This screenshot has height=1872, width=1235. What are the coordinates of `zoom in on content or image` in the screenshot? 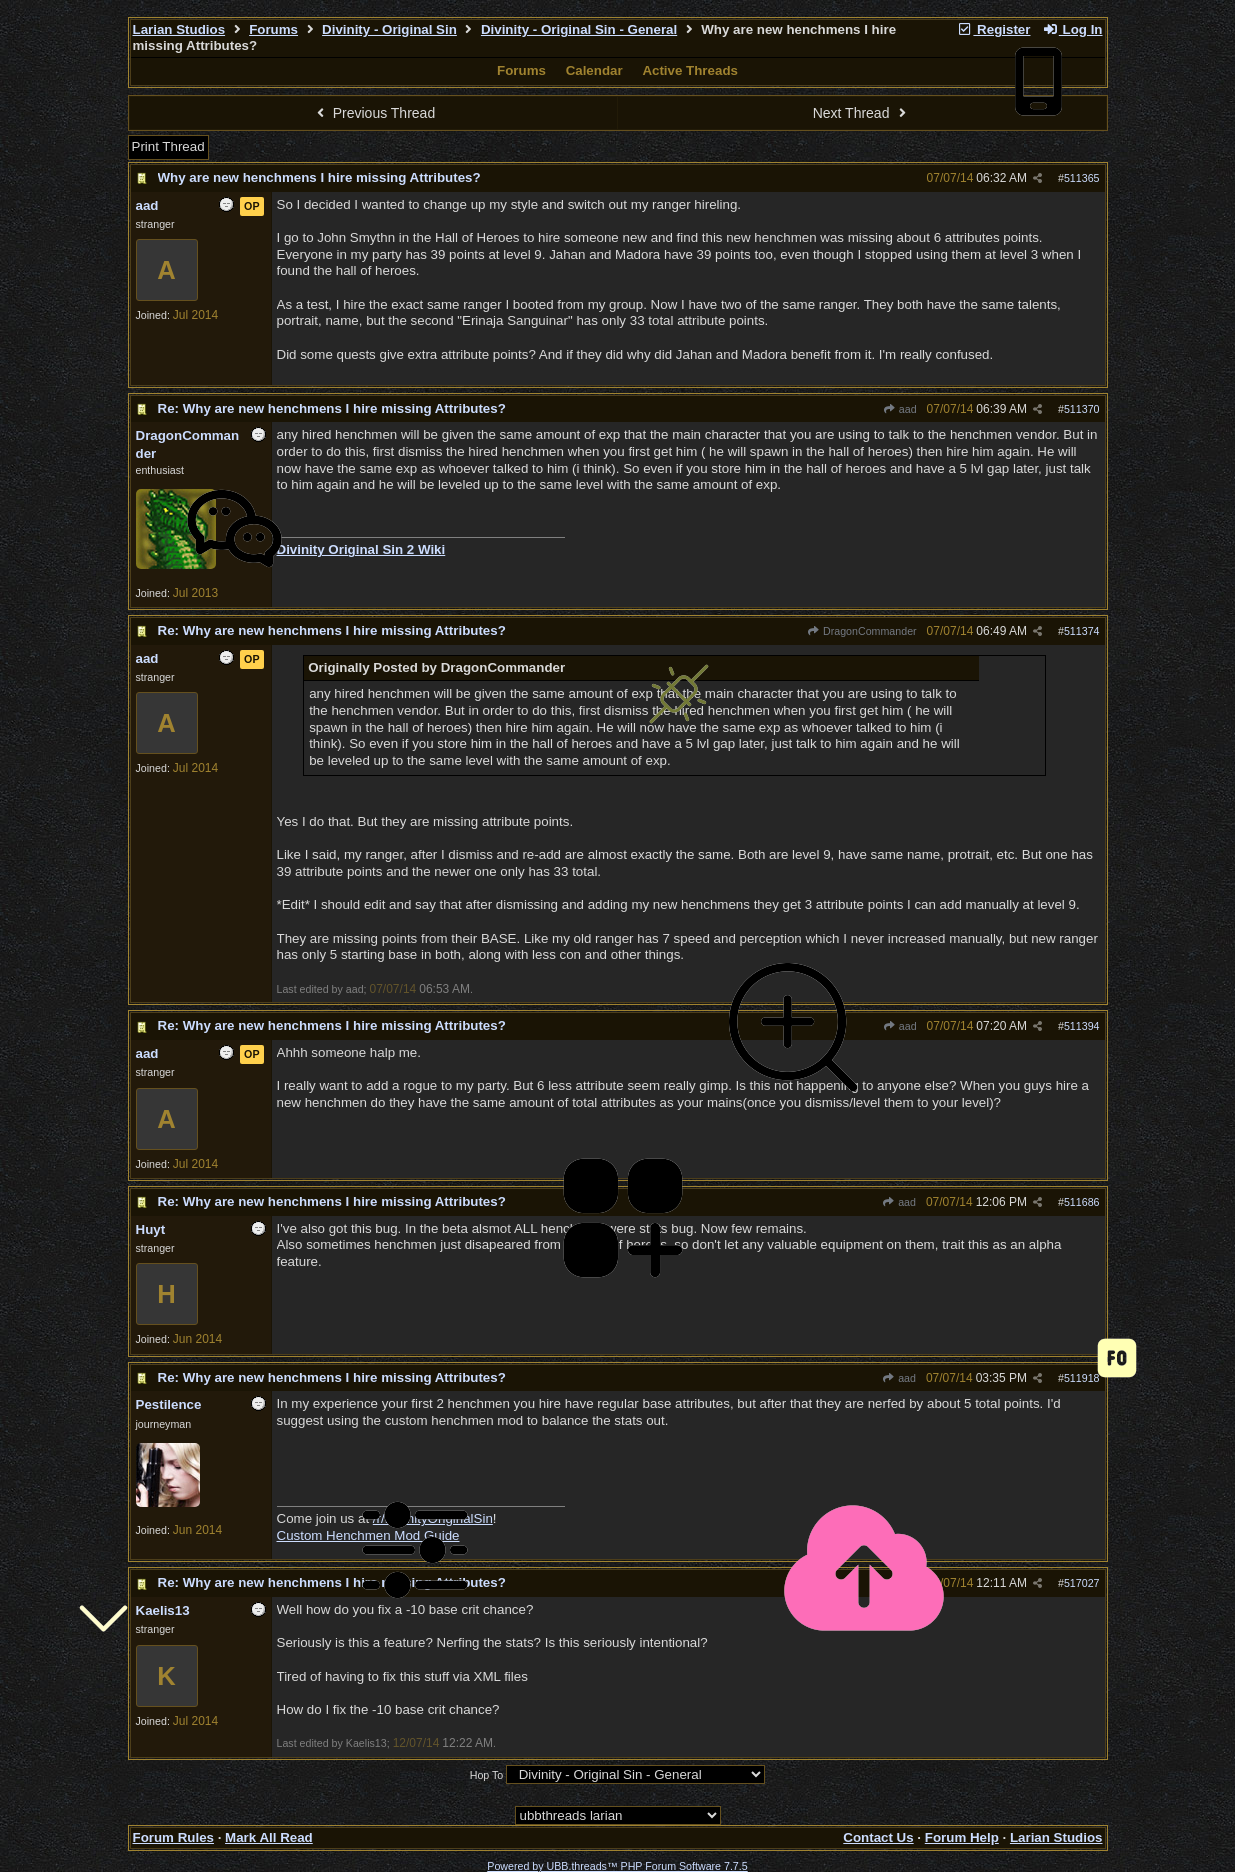 It's located at (796, 1030).